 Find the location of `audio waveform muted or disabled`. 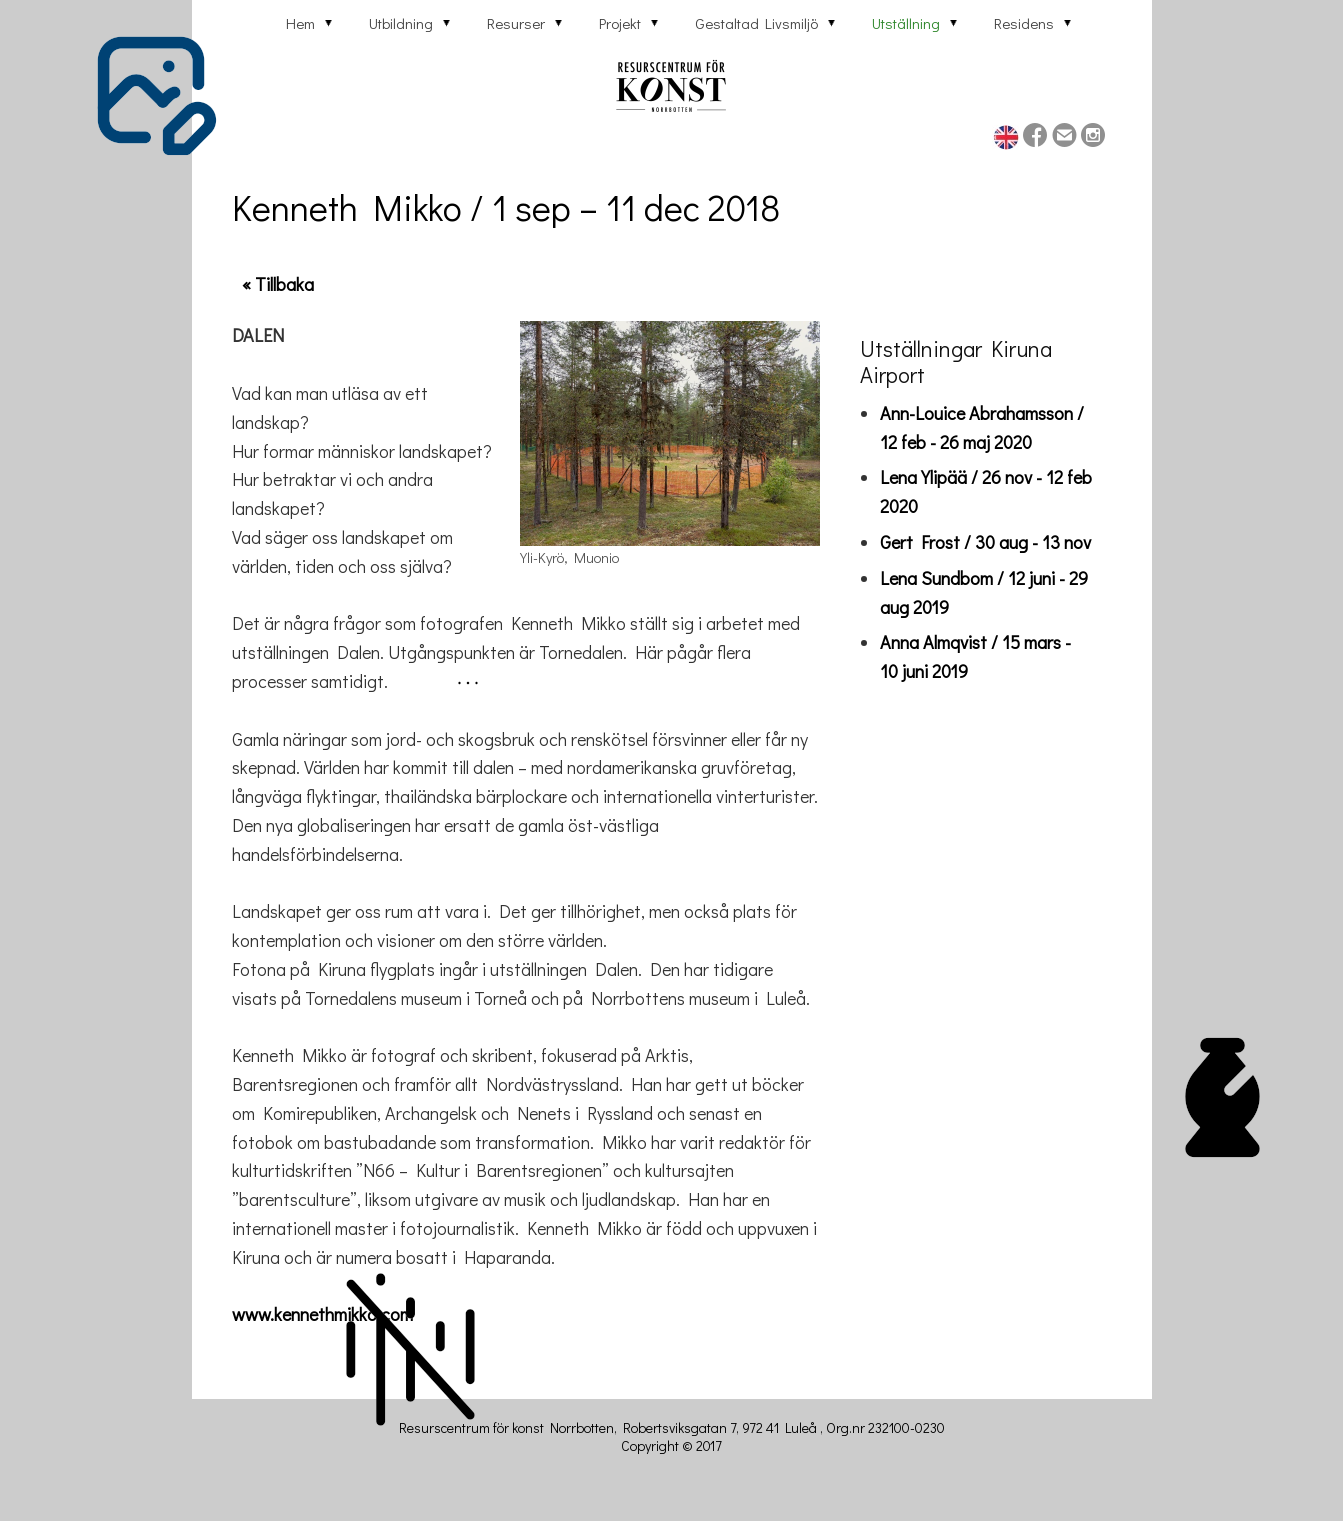

audio waveform muted or disabled is located at coordinates (410, 1349).